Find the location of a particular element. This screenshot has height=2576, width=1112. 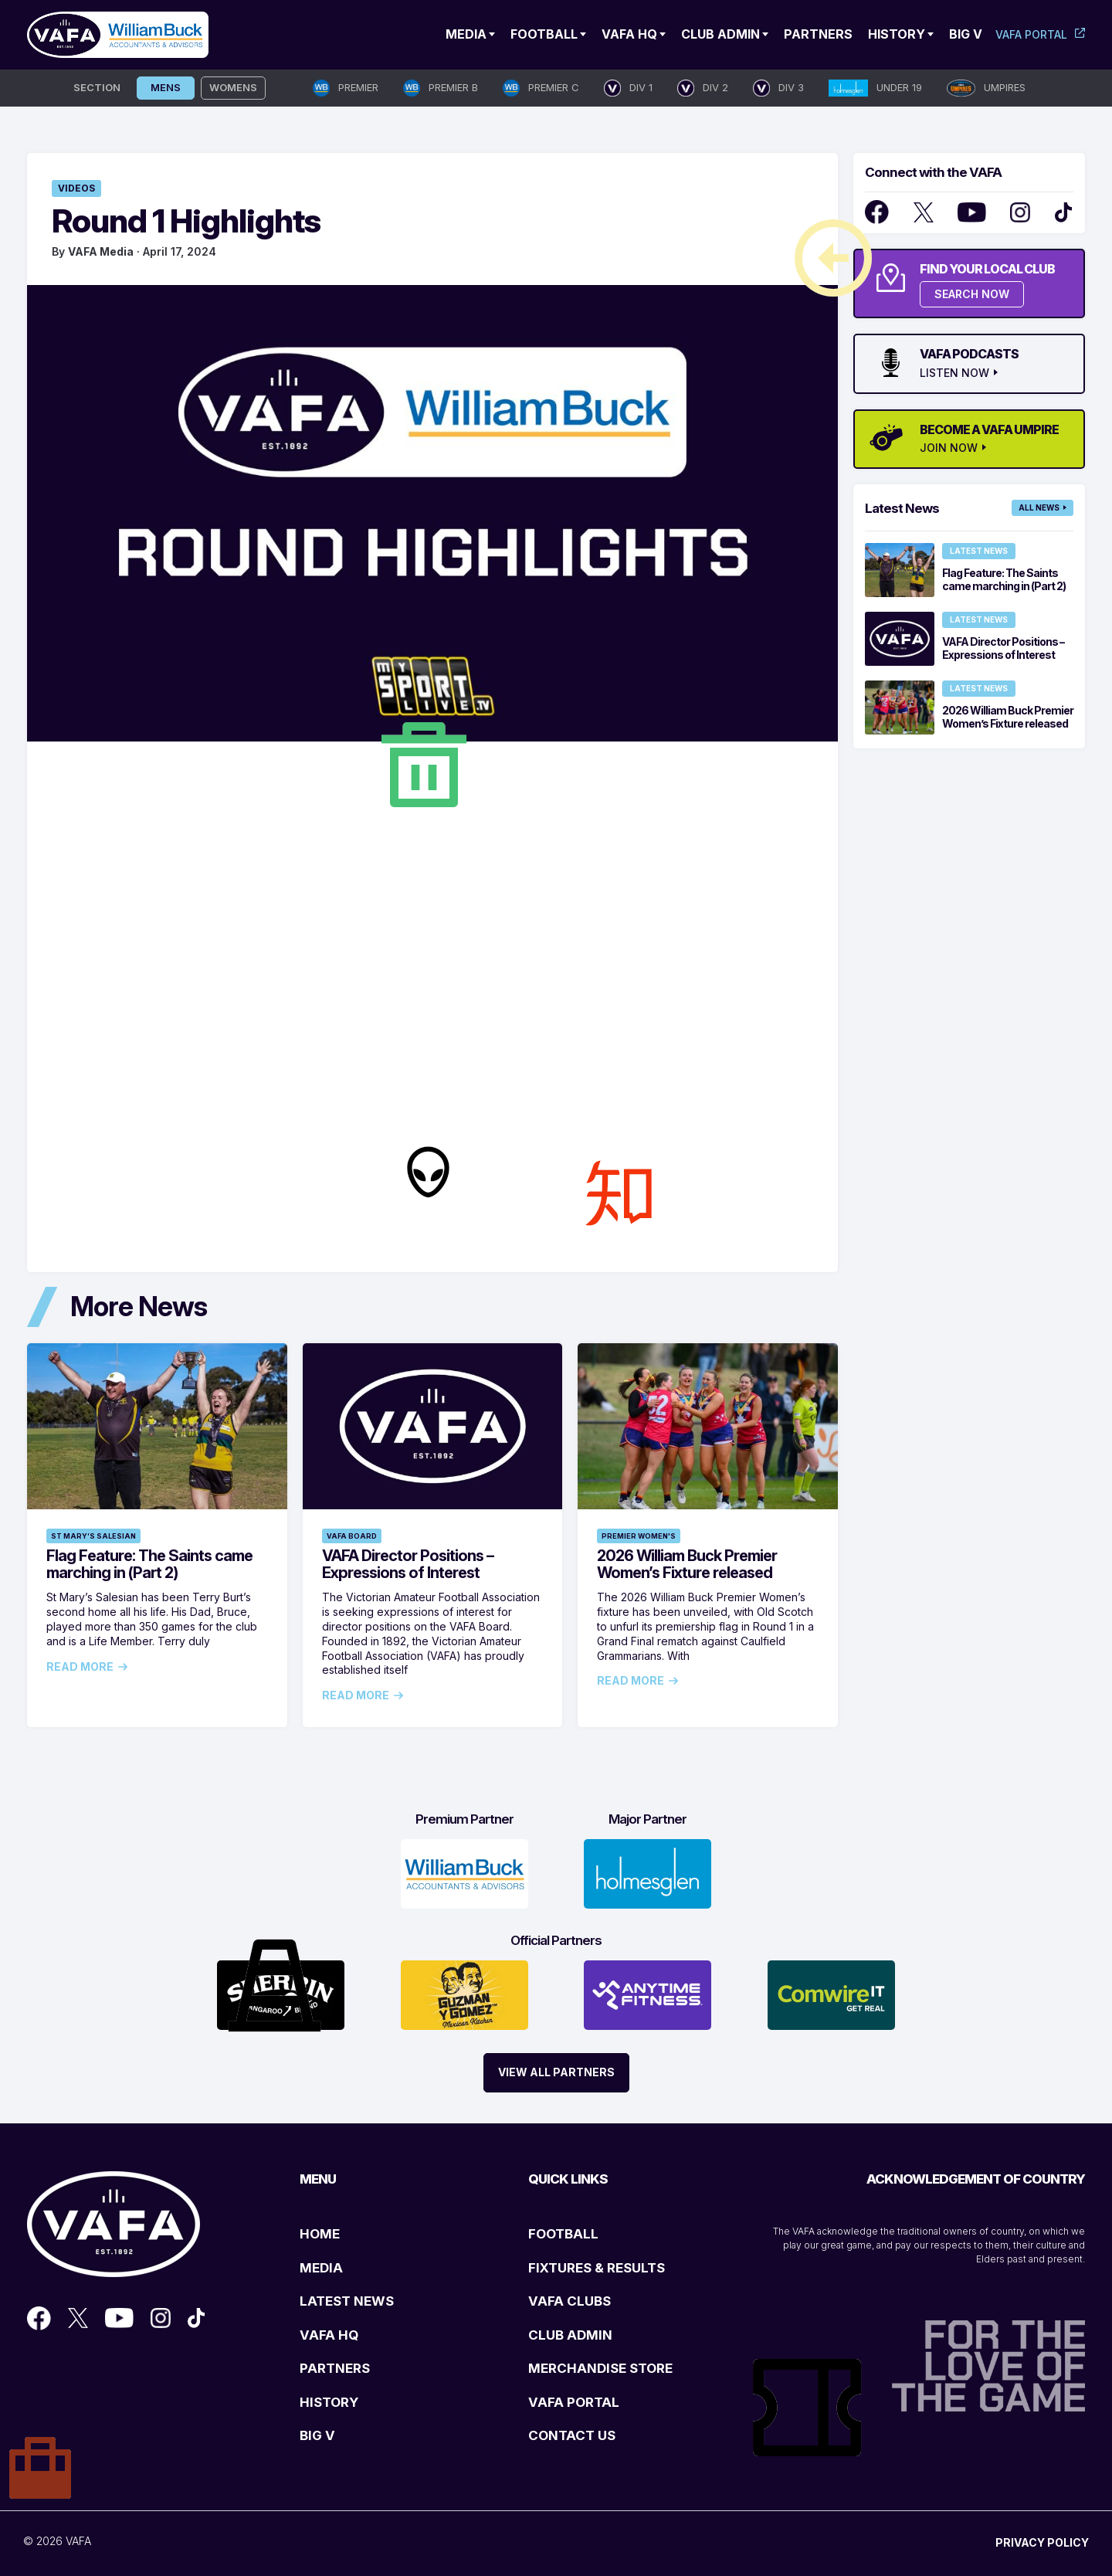

delete selected item is located at coordinates (424, 765).